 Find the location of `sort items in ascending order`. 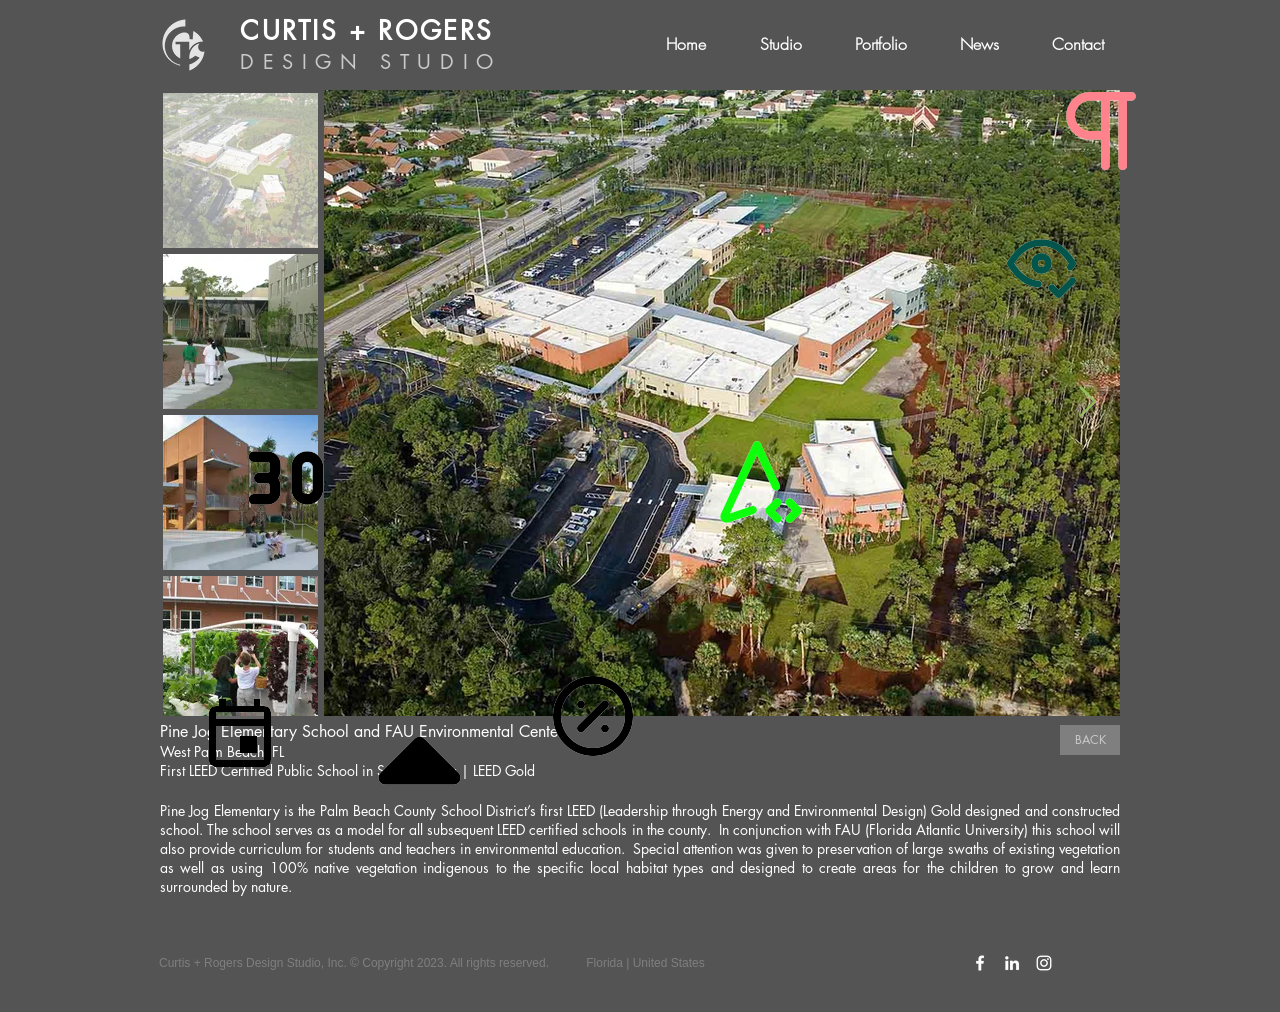

sort items in ascending order is located at coordinates (419, 791).